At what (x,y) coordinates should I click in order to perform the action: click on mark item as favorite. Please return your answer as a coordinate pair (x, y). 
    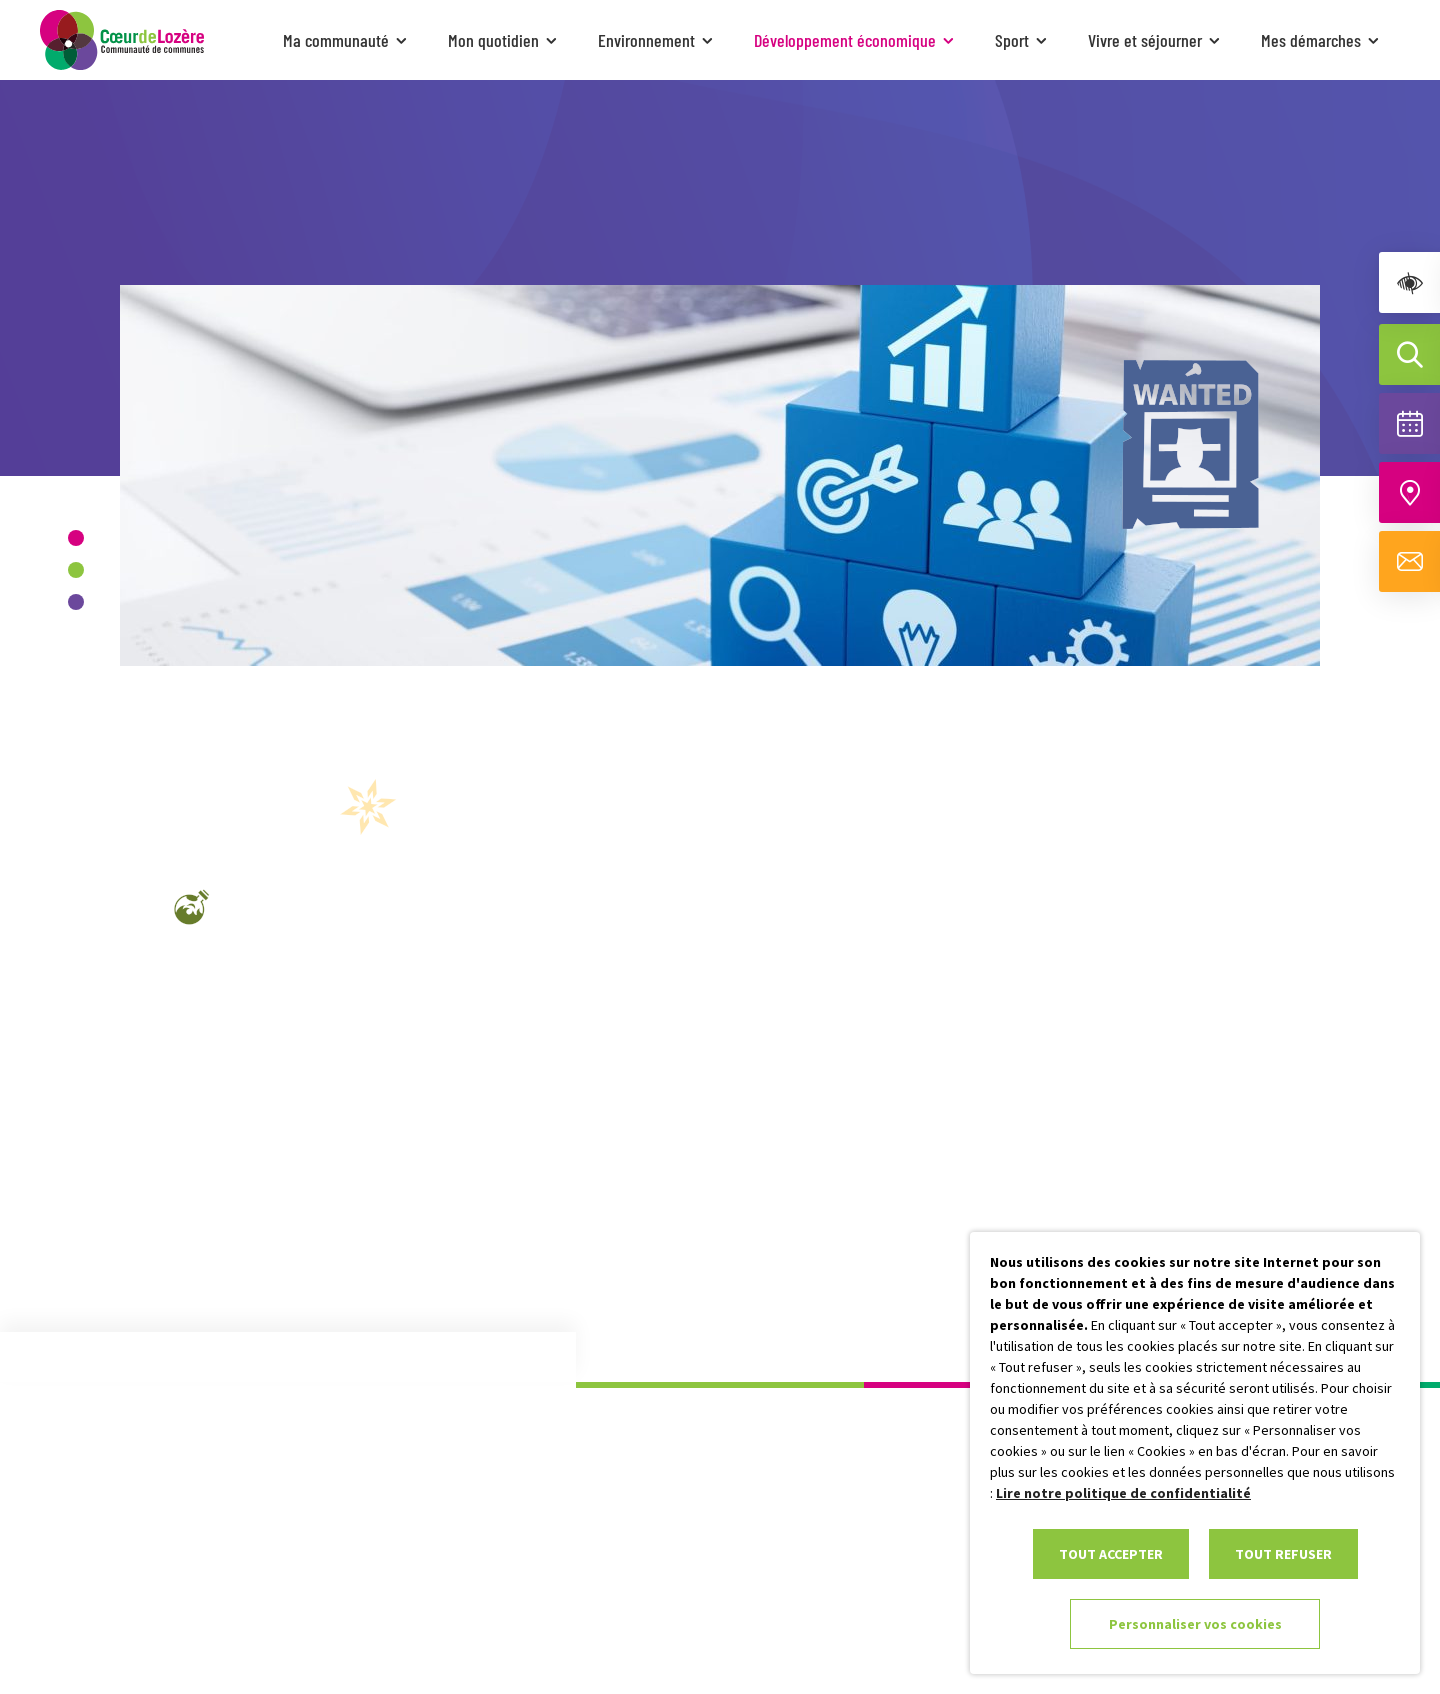
    Looking at the image, I should click on (368, 807).